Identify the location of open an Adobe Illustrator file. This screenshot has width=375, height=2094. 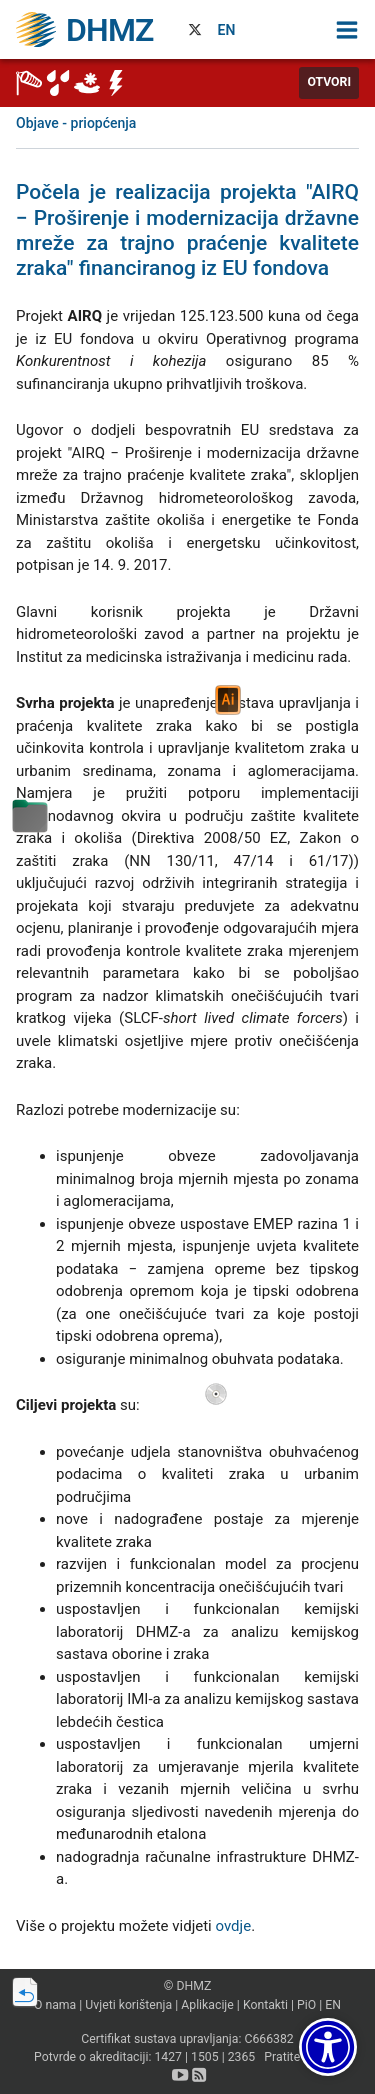
(228, 700).